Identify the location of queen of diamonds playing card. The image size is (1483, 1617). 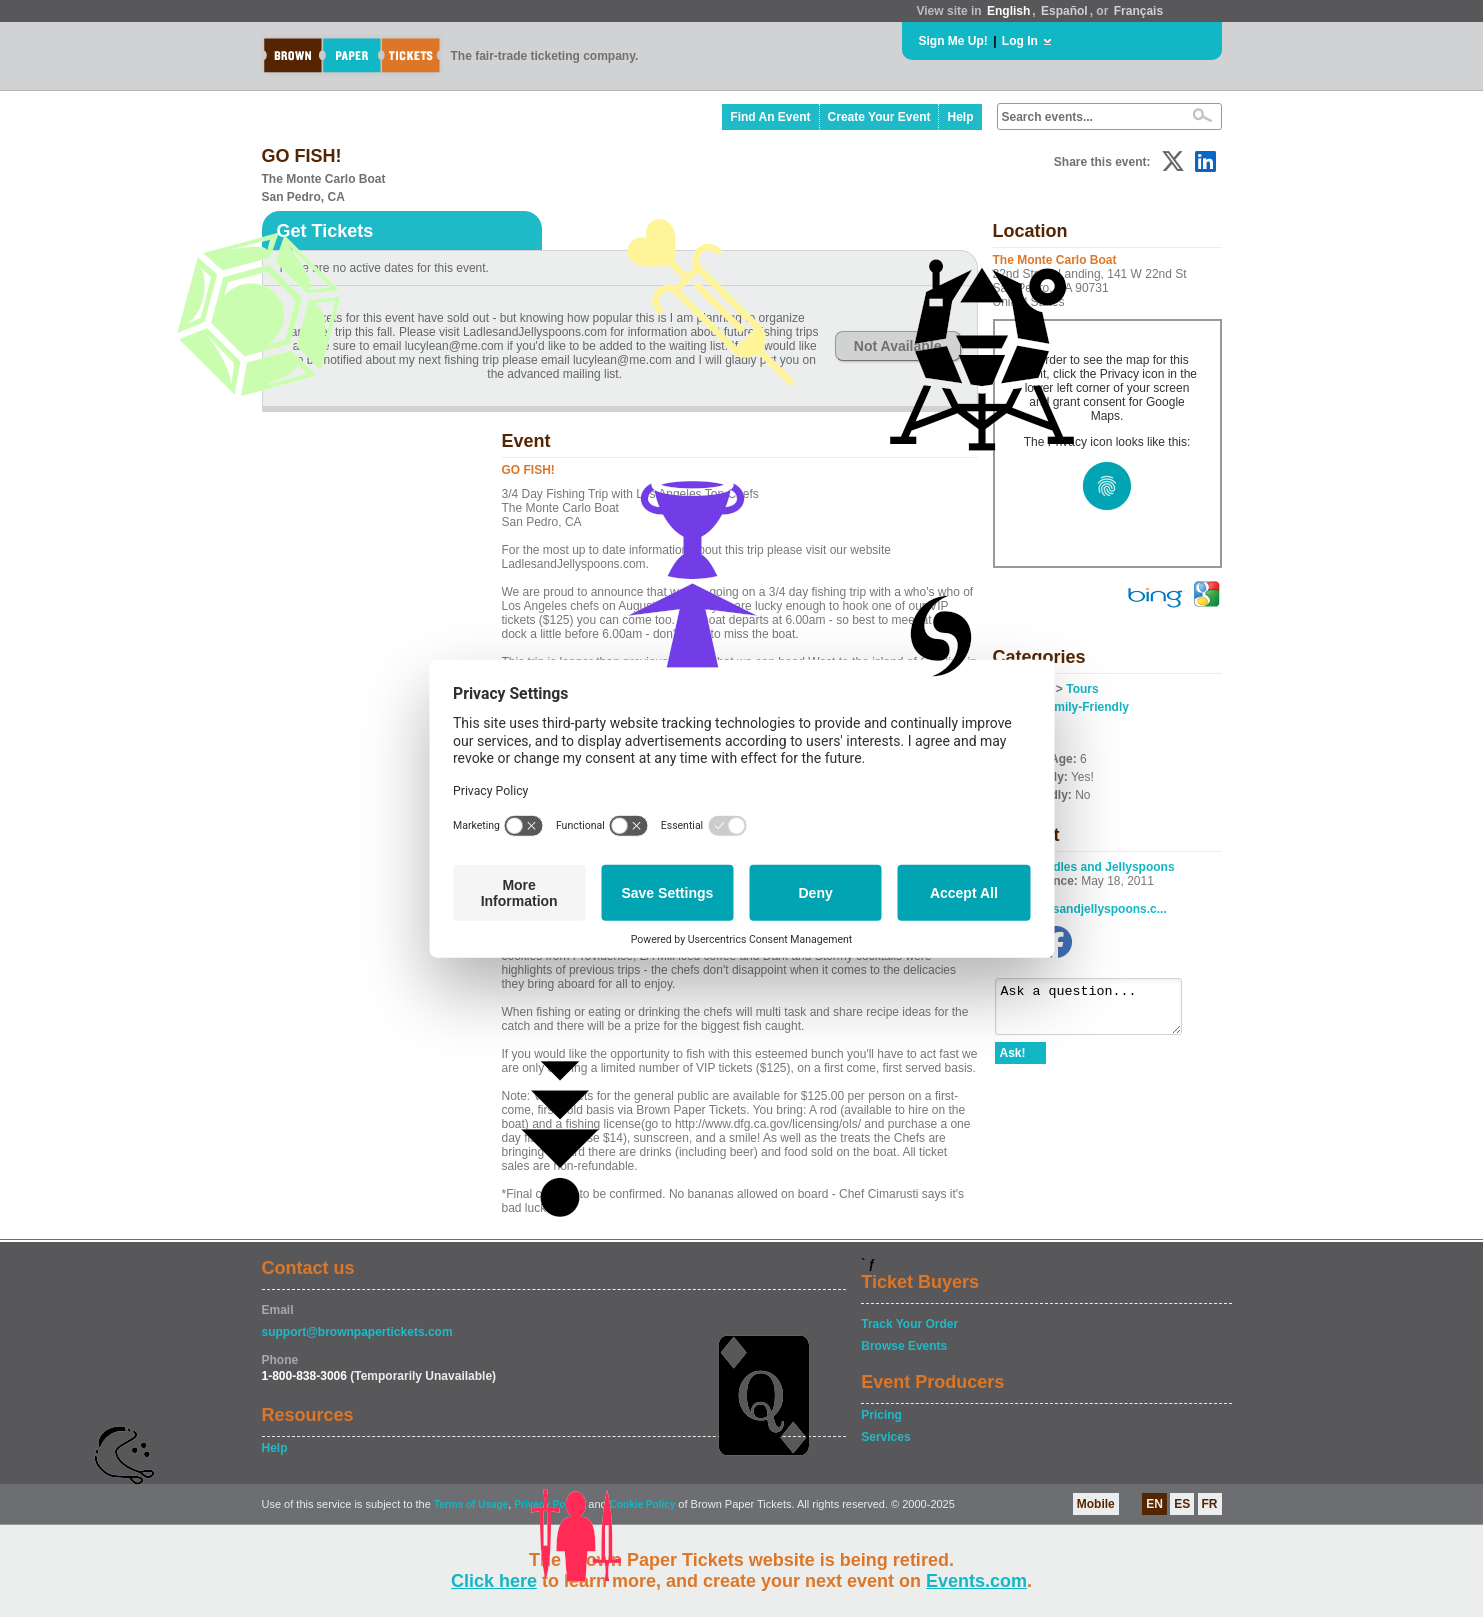
(763, 1395).